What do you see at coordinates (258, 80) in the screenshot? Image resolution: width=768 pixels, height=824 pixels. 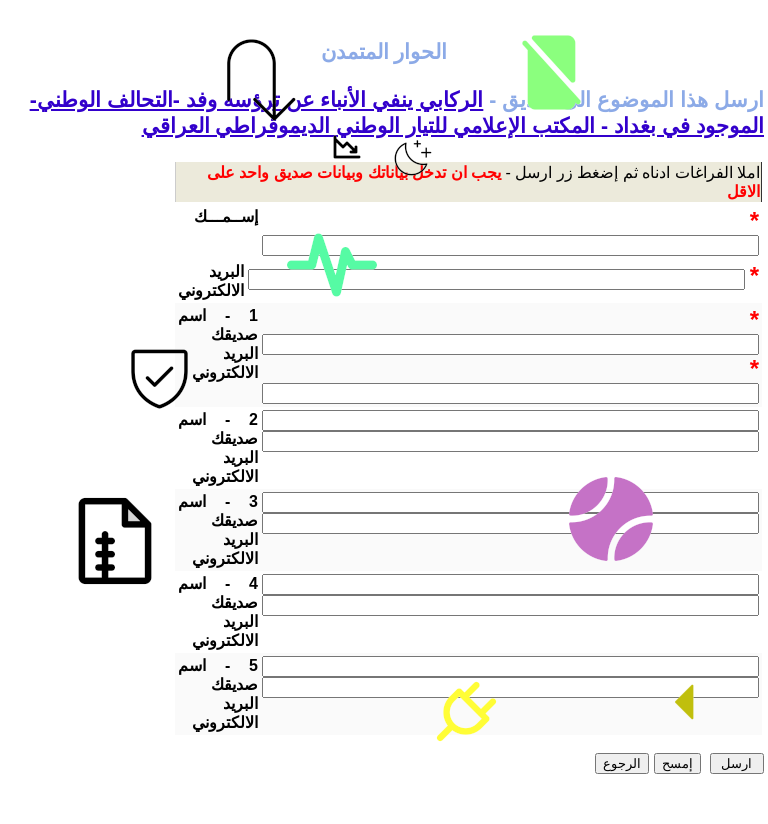 I see `redo or repeat last action` at bounding box center [258, 80].